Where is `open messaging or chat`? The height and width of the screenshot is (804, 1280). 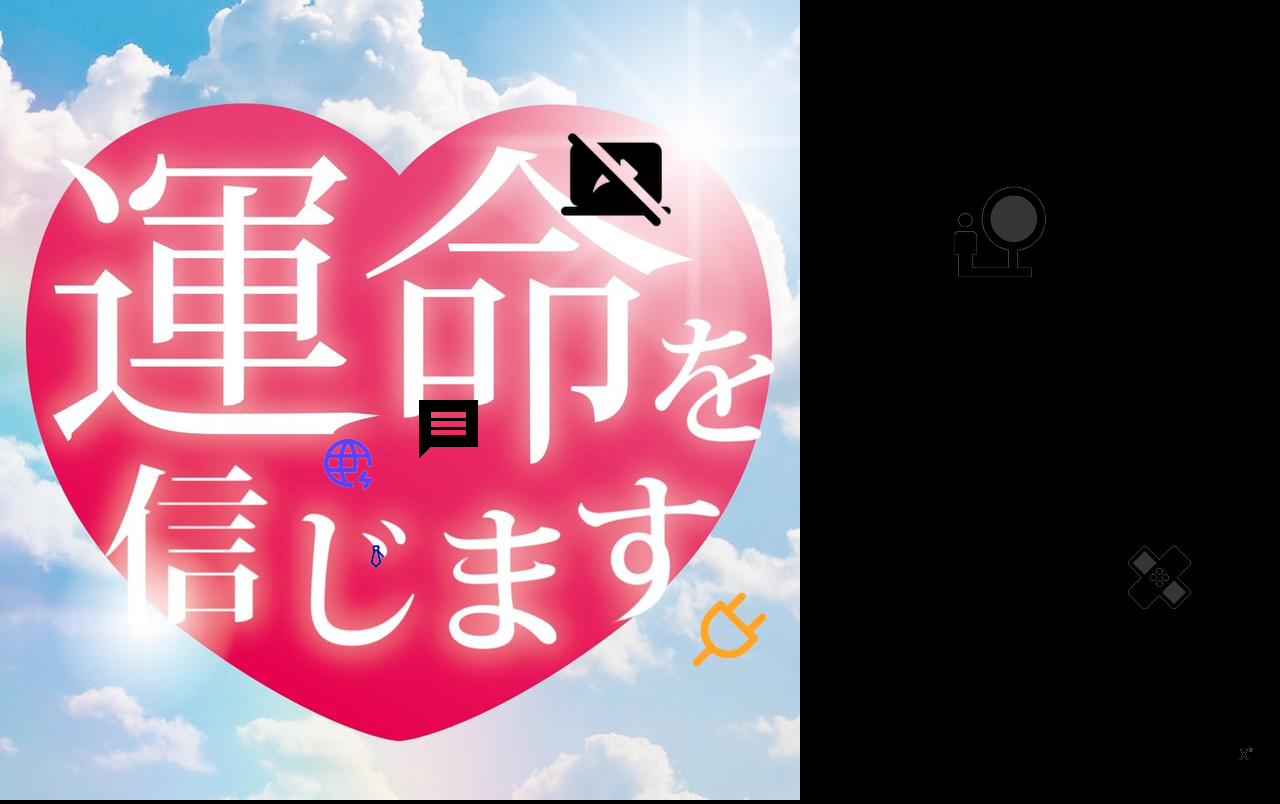
open messaging or chat is located at coordinates (448, 429).